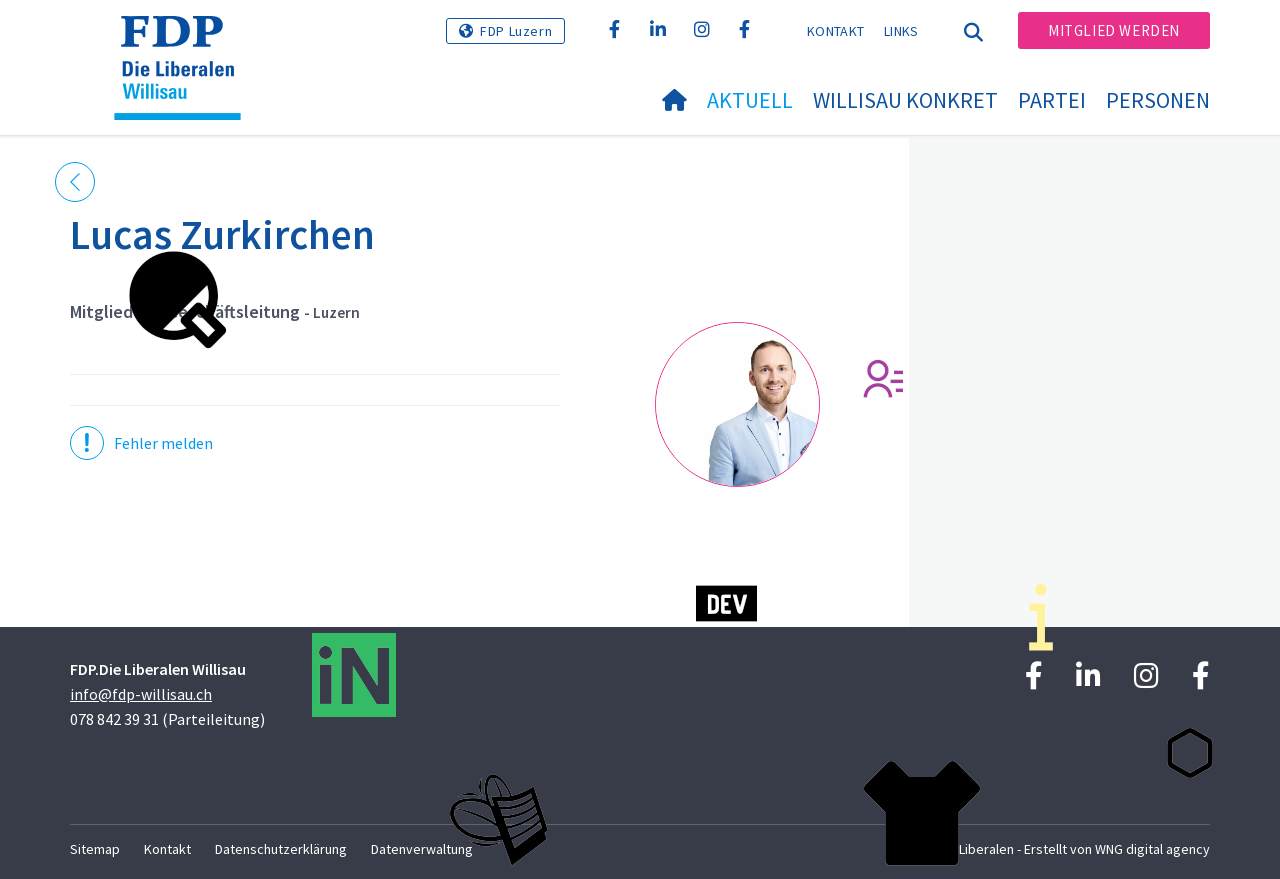  Describe the element at coordinates (176, 298) in the screenshot. I see `open ping pong or table tennis game` at that location.